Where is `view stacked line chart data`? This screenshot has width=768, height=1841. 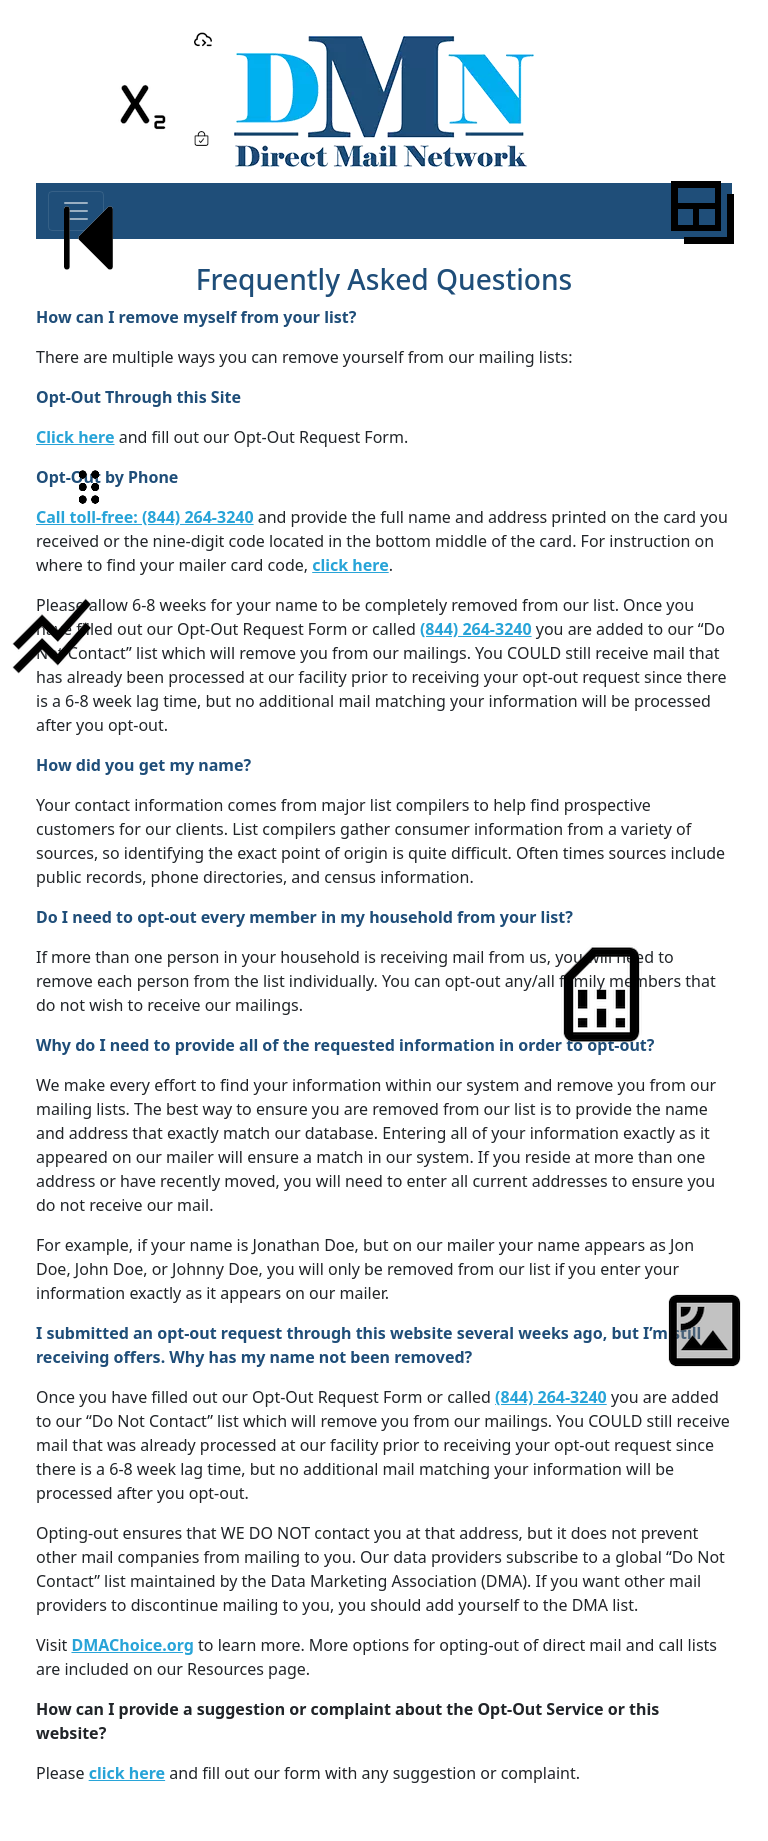 view stacked line chart data is located at coordinates (52, 636).